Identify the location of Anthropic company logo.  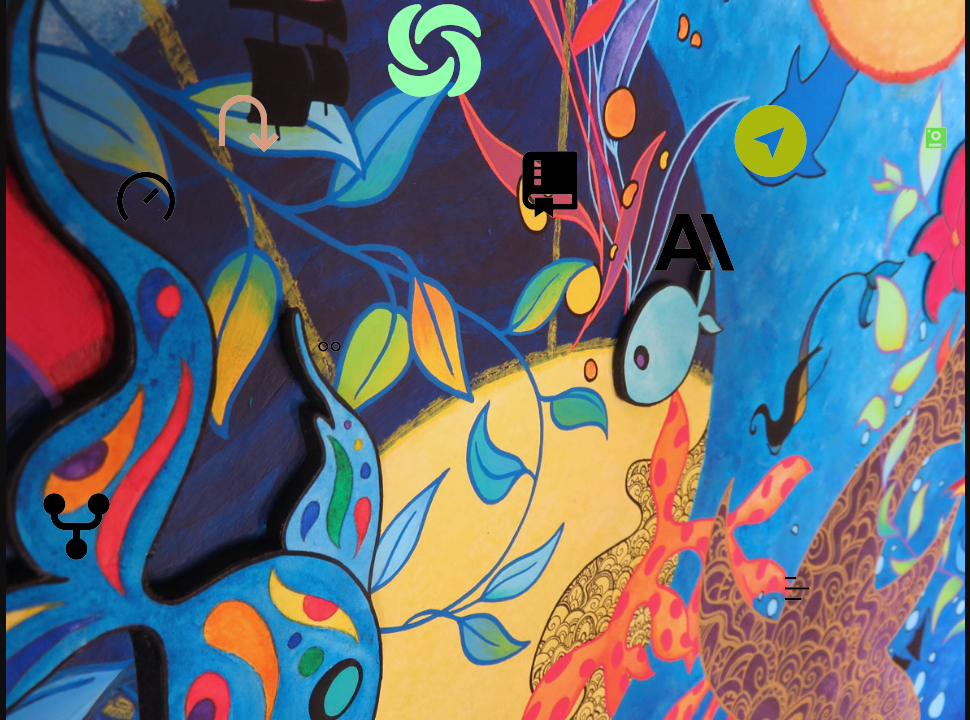
(694, 240).